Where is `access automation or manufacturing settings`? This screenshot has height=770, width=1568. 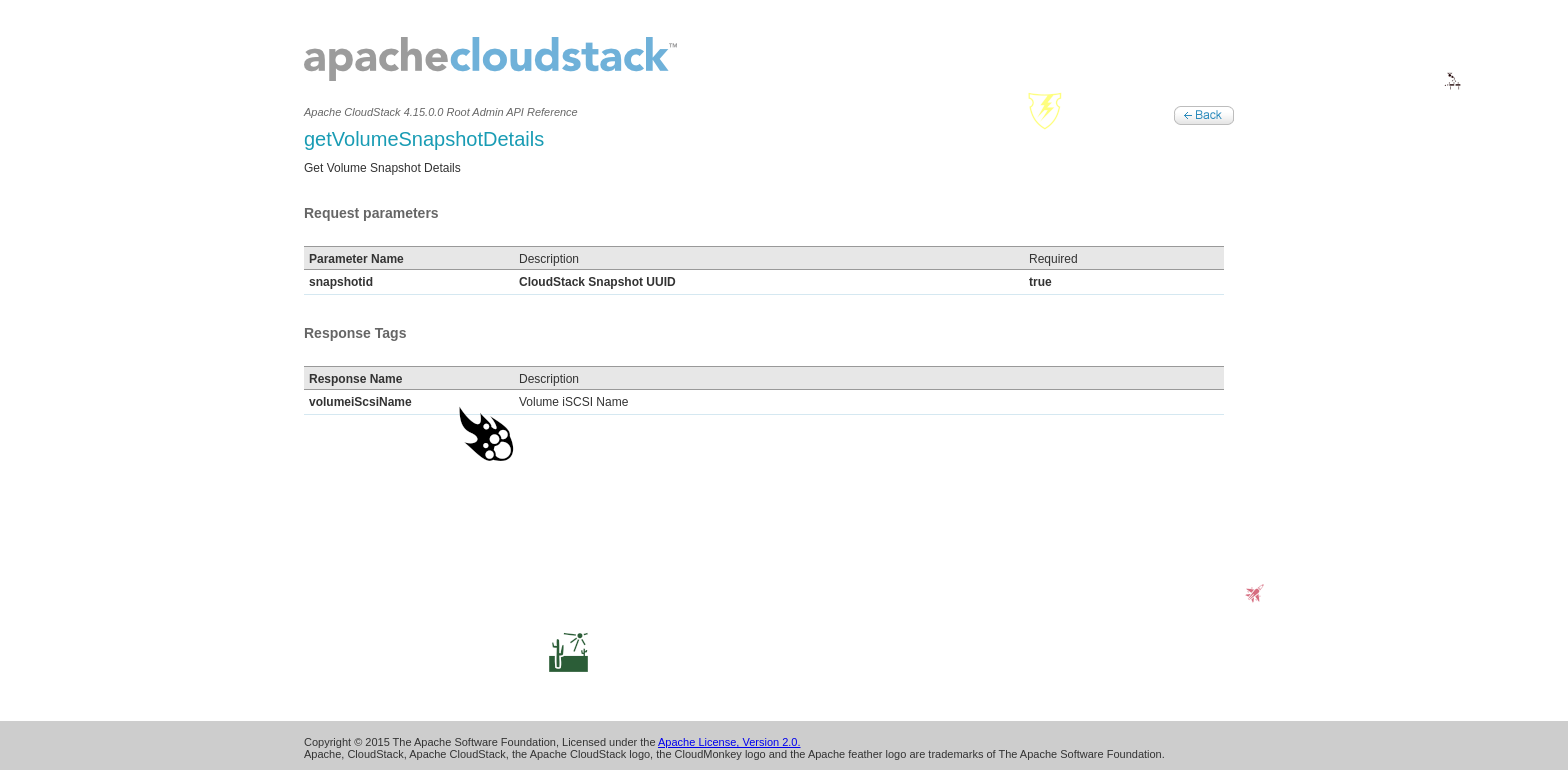
access automation or manufacturing settings is located at coordinates (1452, 81).